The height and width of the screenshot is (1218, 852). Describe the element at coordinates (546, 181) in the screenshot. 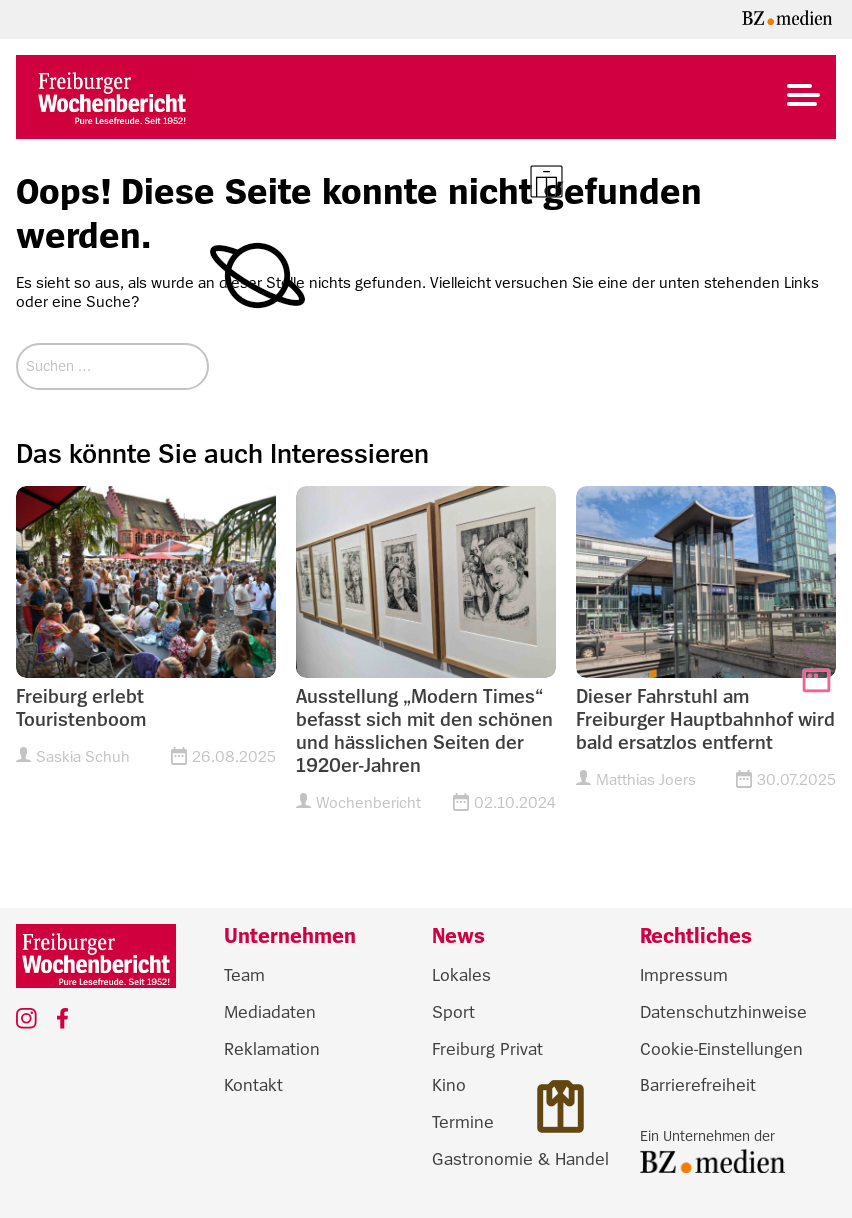

I see `indicates elevator access nearby` at that location.